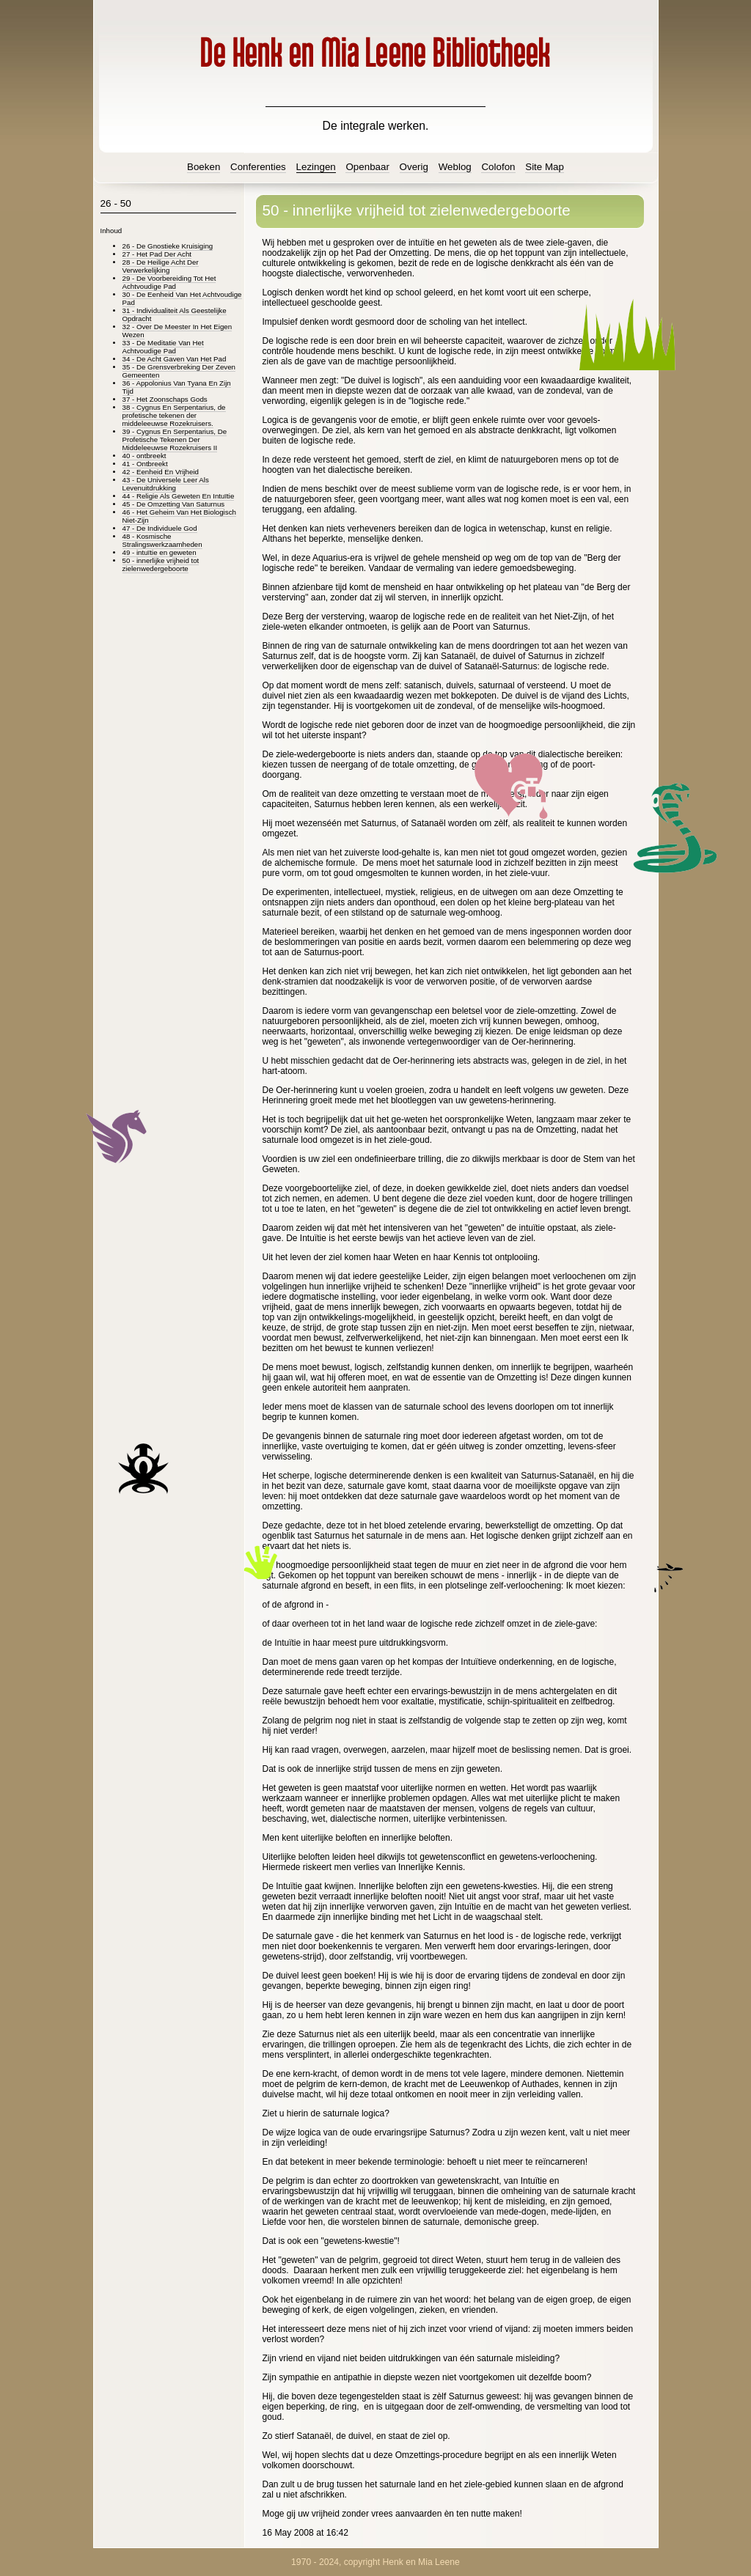  I want to click on cobra or snake character icon in a game interface, so click(675, 828).